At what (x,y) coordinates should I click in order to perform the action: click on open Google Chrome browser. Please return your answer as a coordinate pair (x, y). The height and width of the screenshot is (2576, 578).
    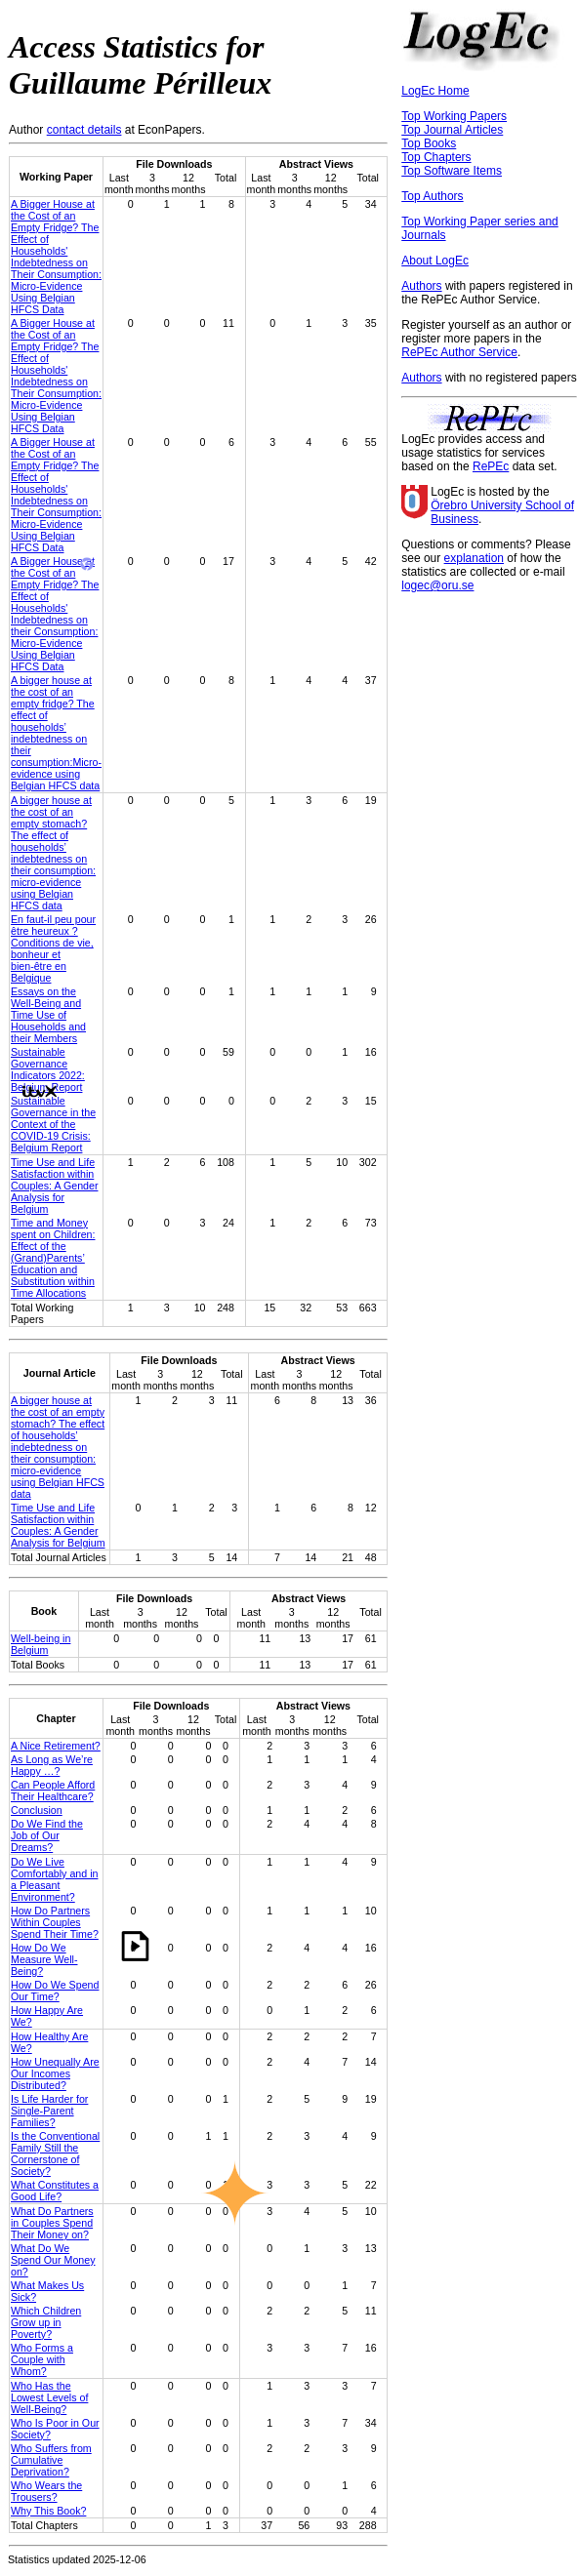
    Looking at the image, I should click on (87, 564).